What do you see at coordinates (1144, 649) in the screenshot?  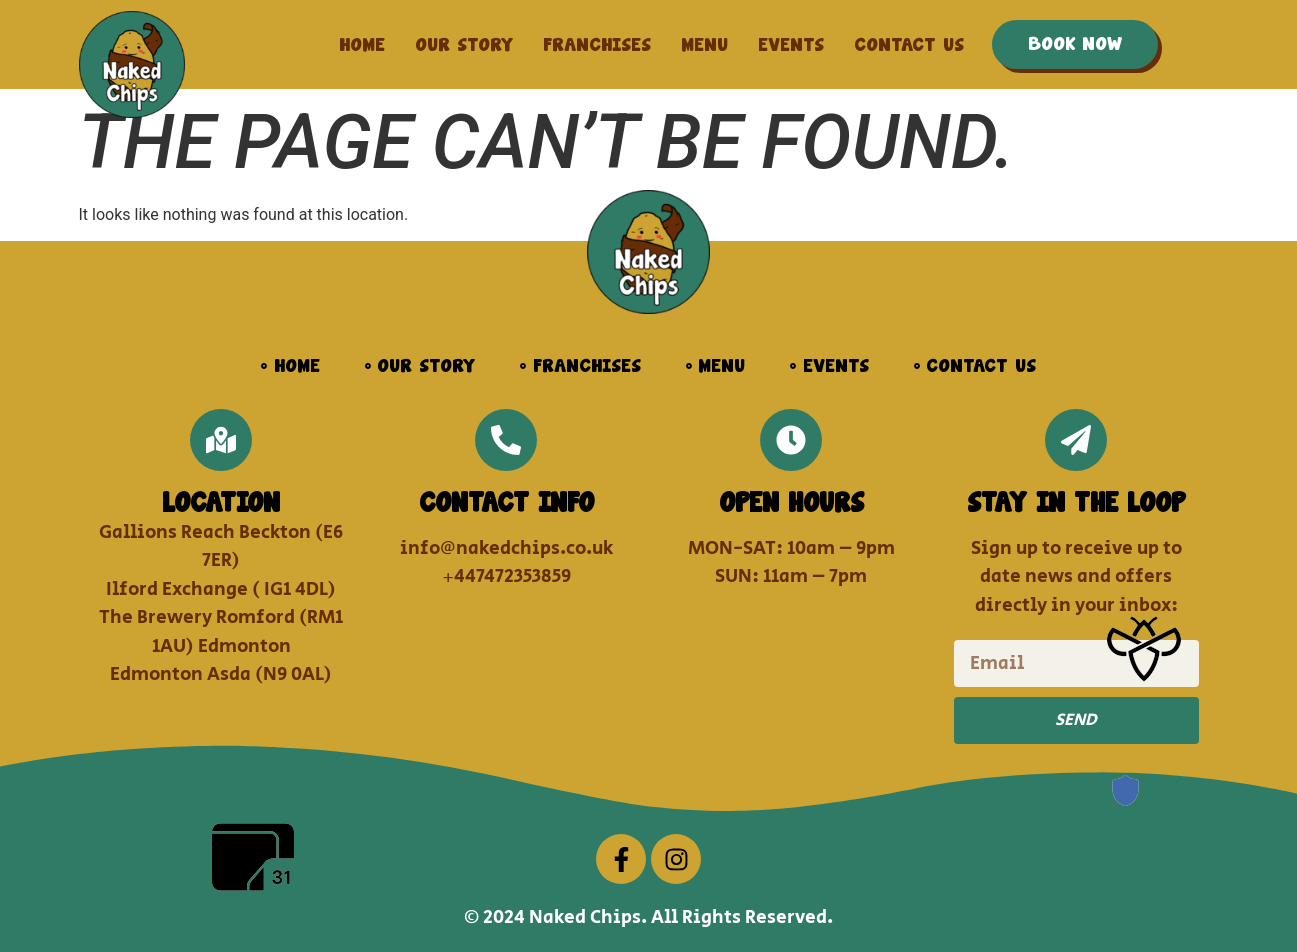 I see `intigriti bug bounty platform logo` at bounding box center [1144, 649].